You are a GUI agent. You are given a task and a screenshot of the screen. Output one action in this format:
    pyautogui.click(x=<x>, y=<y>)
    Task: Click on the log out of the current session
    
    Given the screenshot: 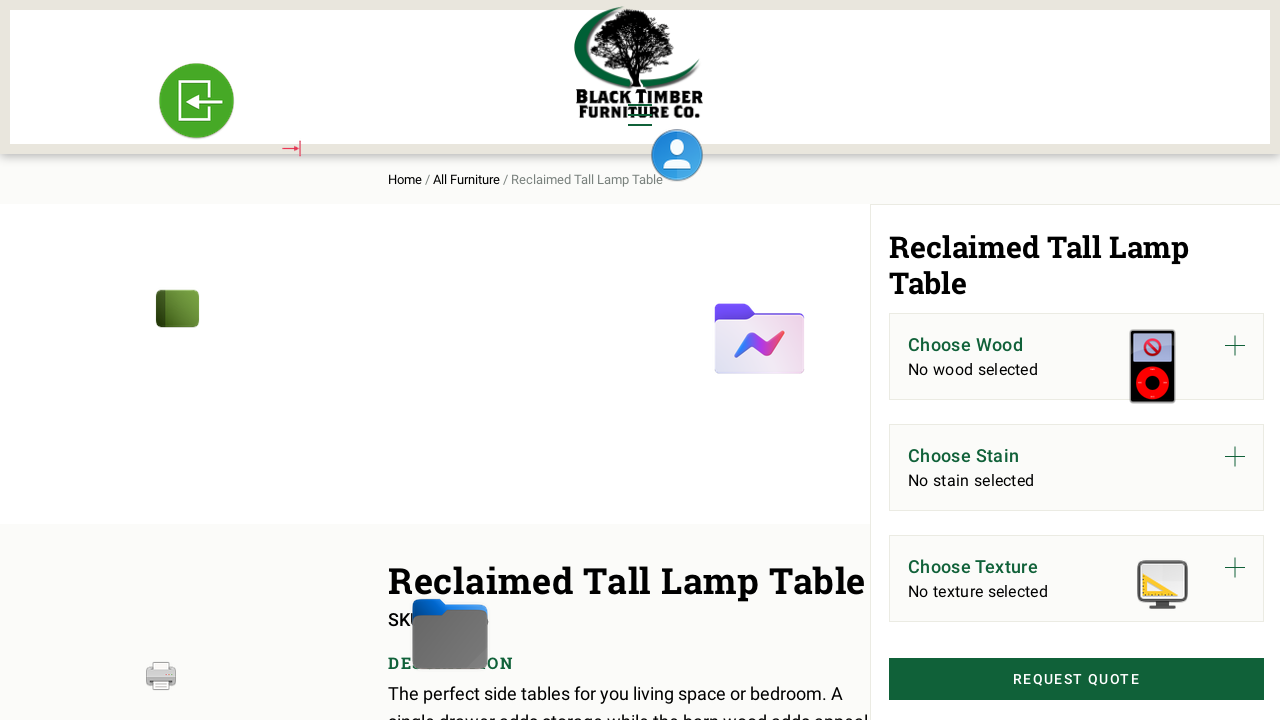 What is the action you would take?
    pyautogui.click(x=196, y=100)
    